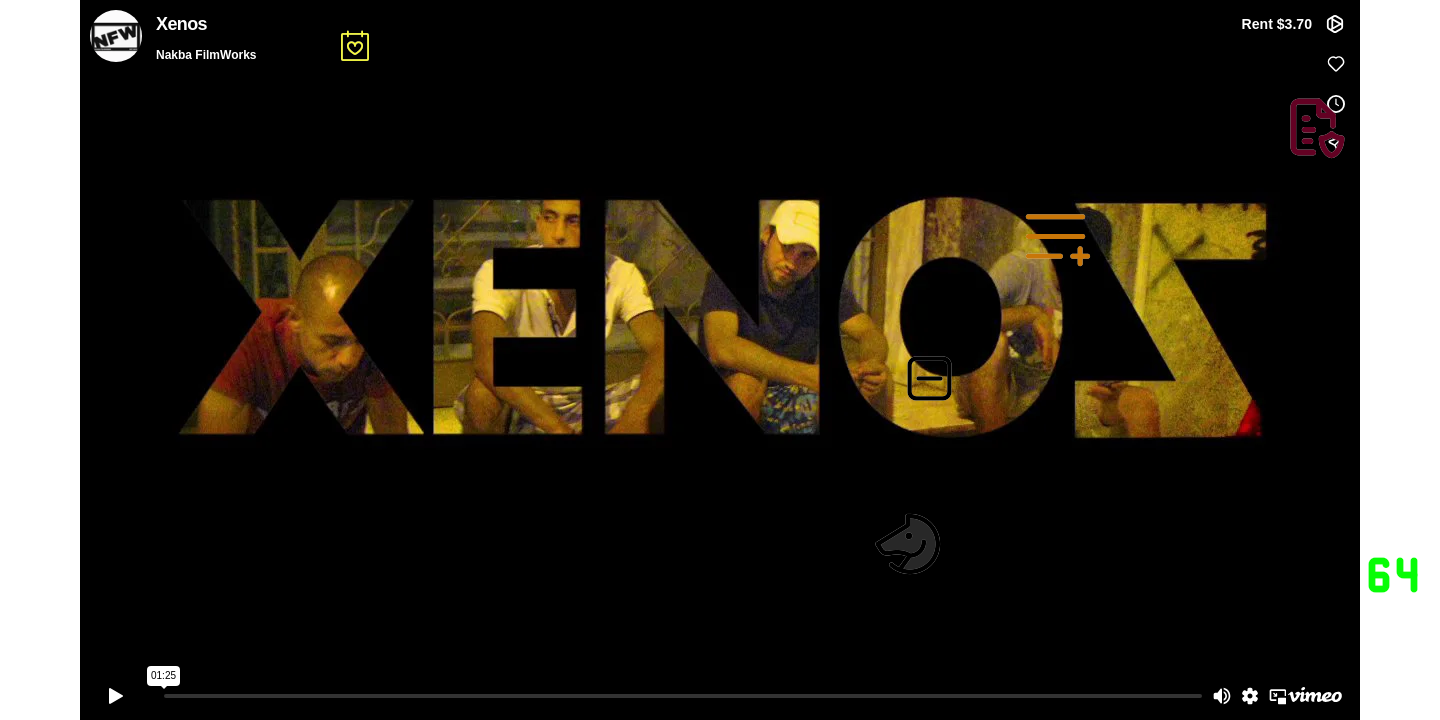  Describe the element at coordinates (355, 47) in the screenshot. I see `view favorite or loved events` at that location.